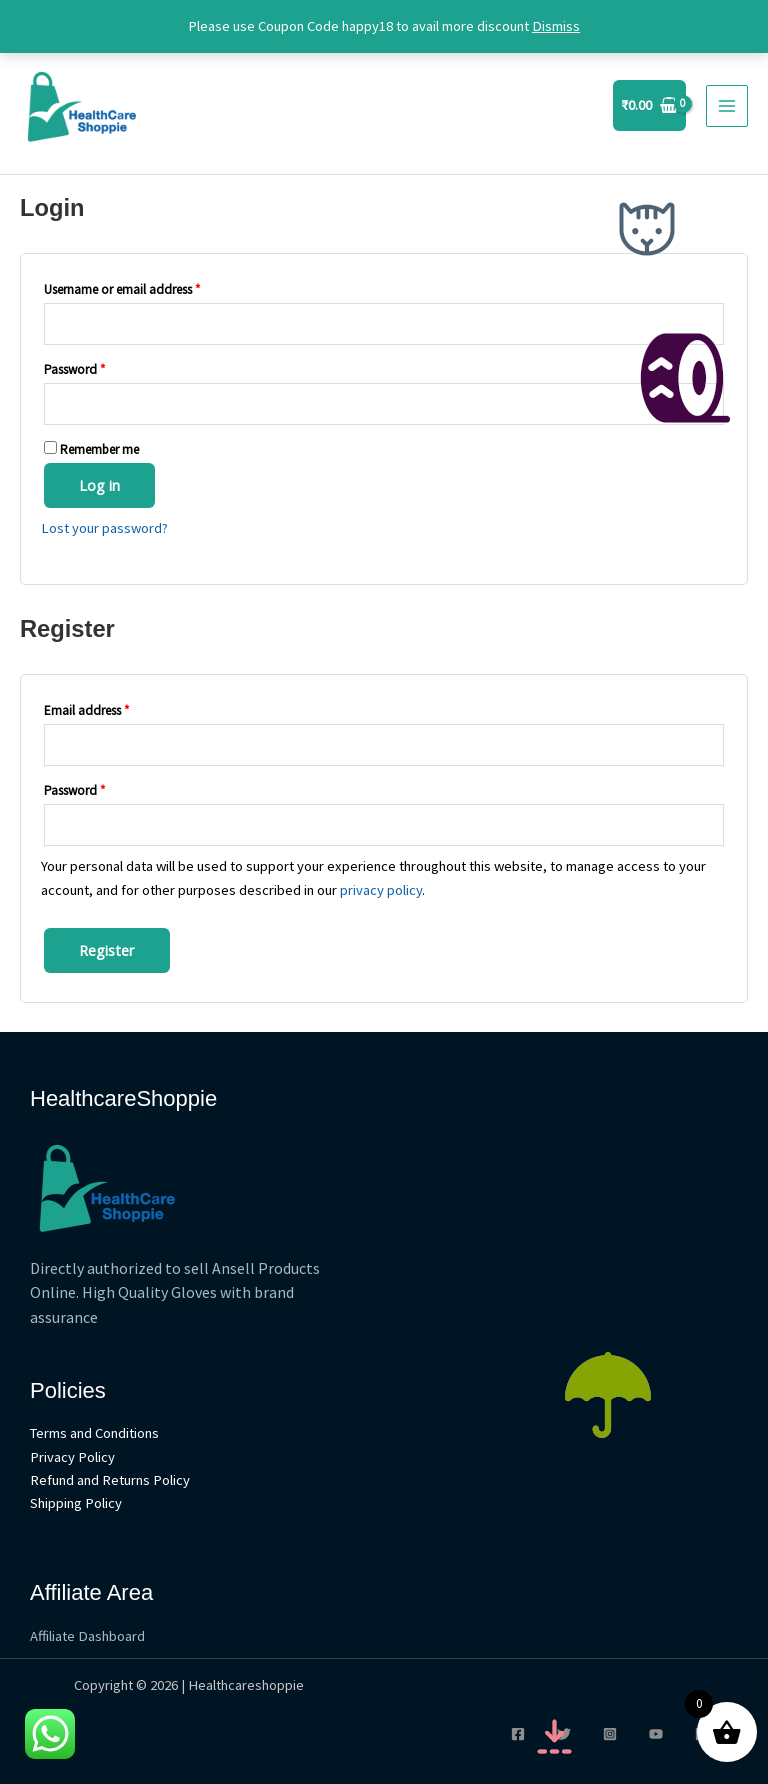  I want to click on download file to a specific location, so click(554, 1736).